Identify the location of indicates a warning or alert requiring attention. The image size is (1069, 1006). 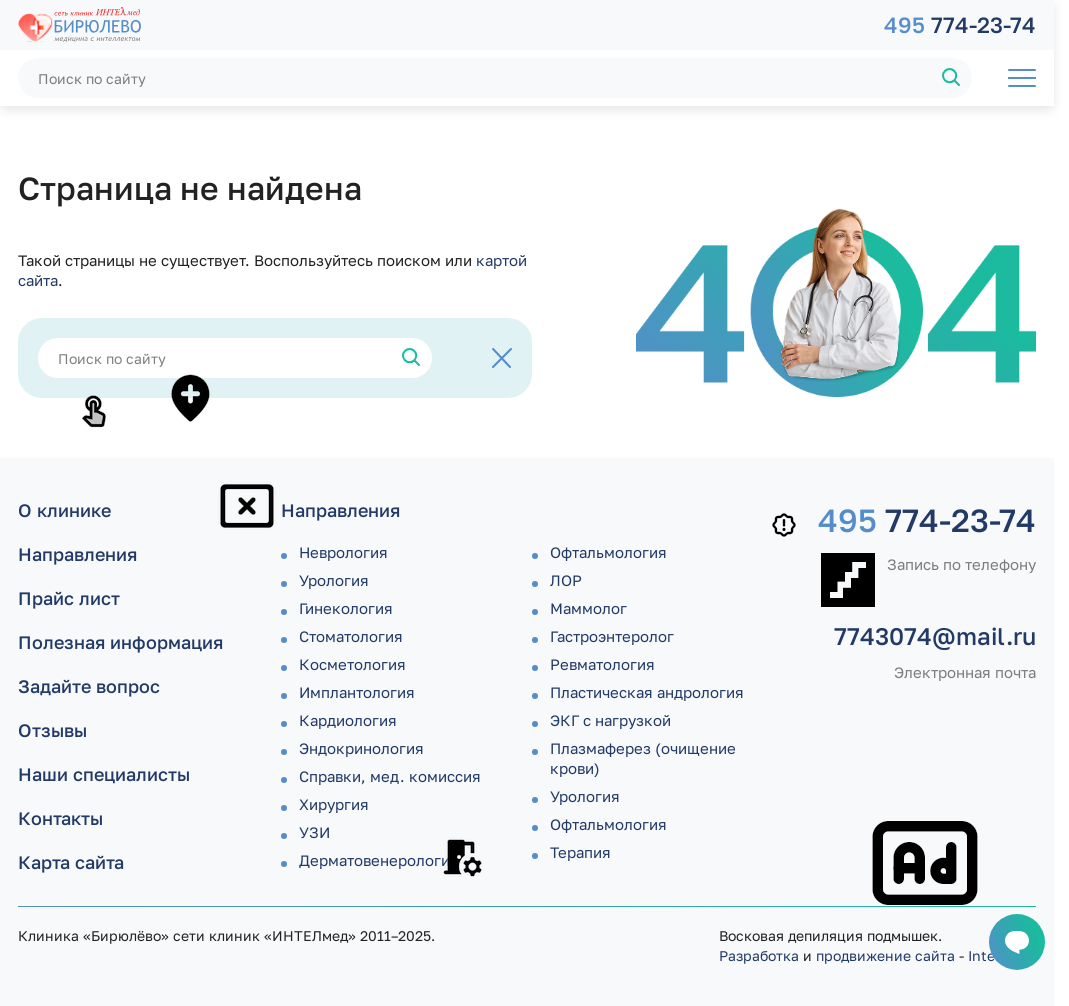
(784, 525).